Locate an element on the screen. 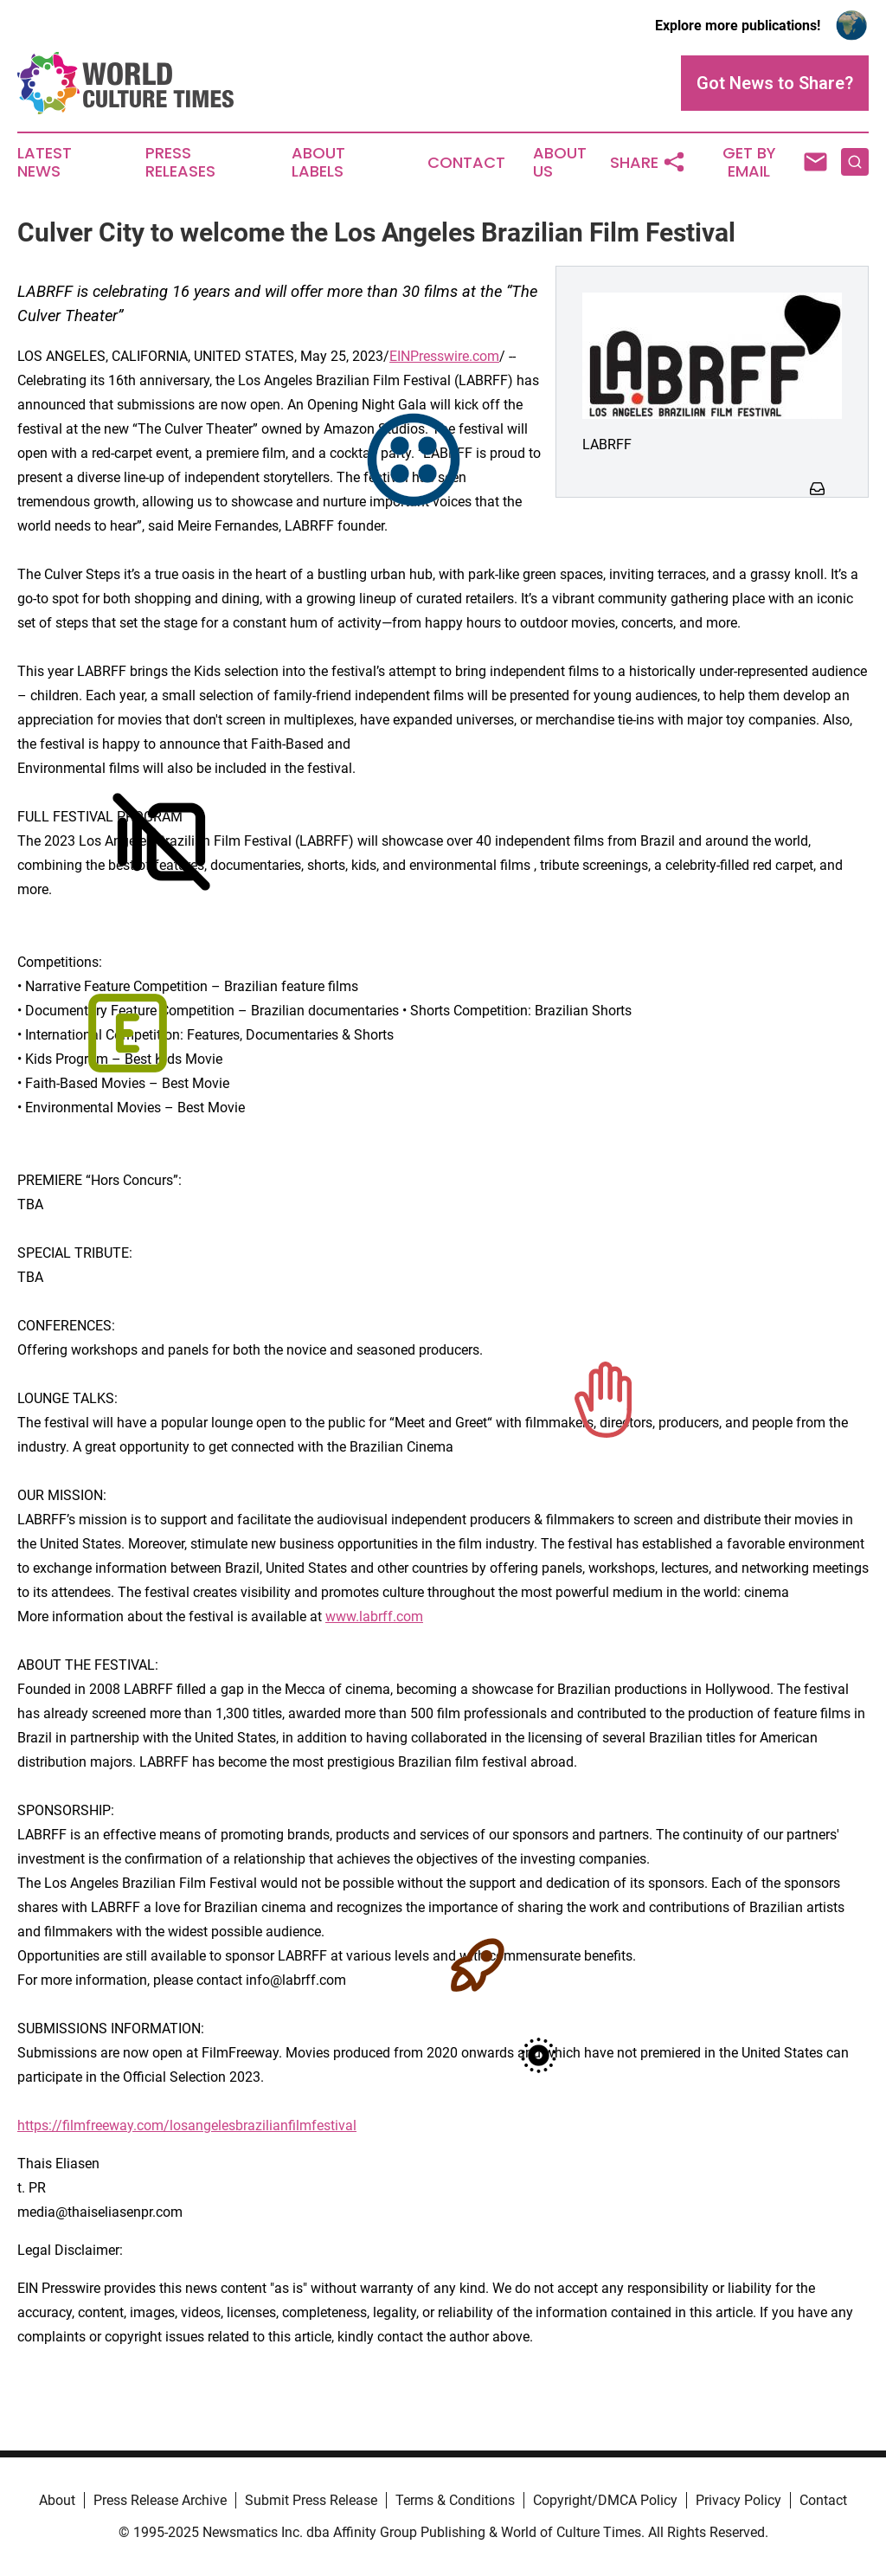 This screenshot has width=886, height=2576. indicates an "E" rating or classification is located at coordinates (127, 1033).